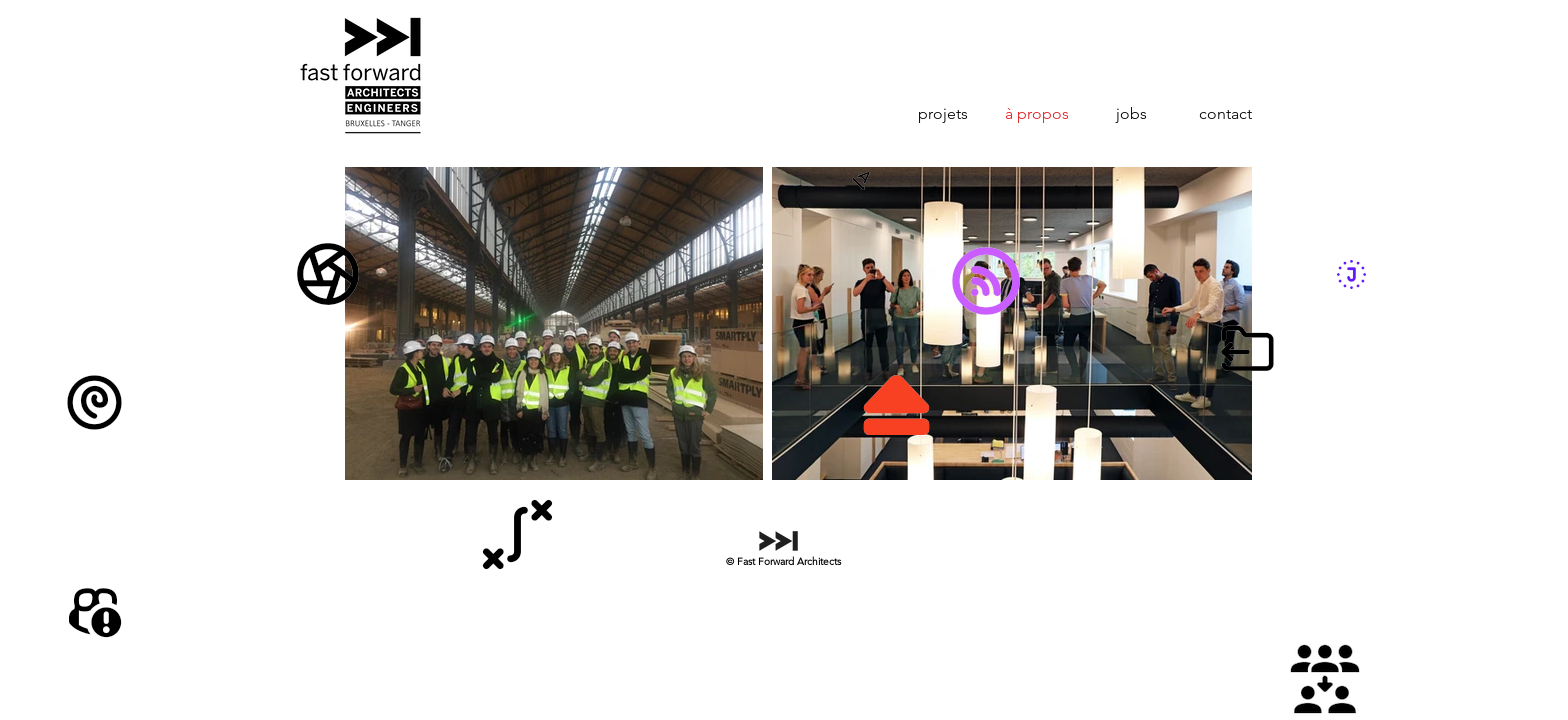 The height and width of the screenshot is (720, 1568). What do you see at coordinates (896, 410) in the screenshot?
I see `eject a disc or removable media` at bounding box center [896, 410].